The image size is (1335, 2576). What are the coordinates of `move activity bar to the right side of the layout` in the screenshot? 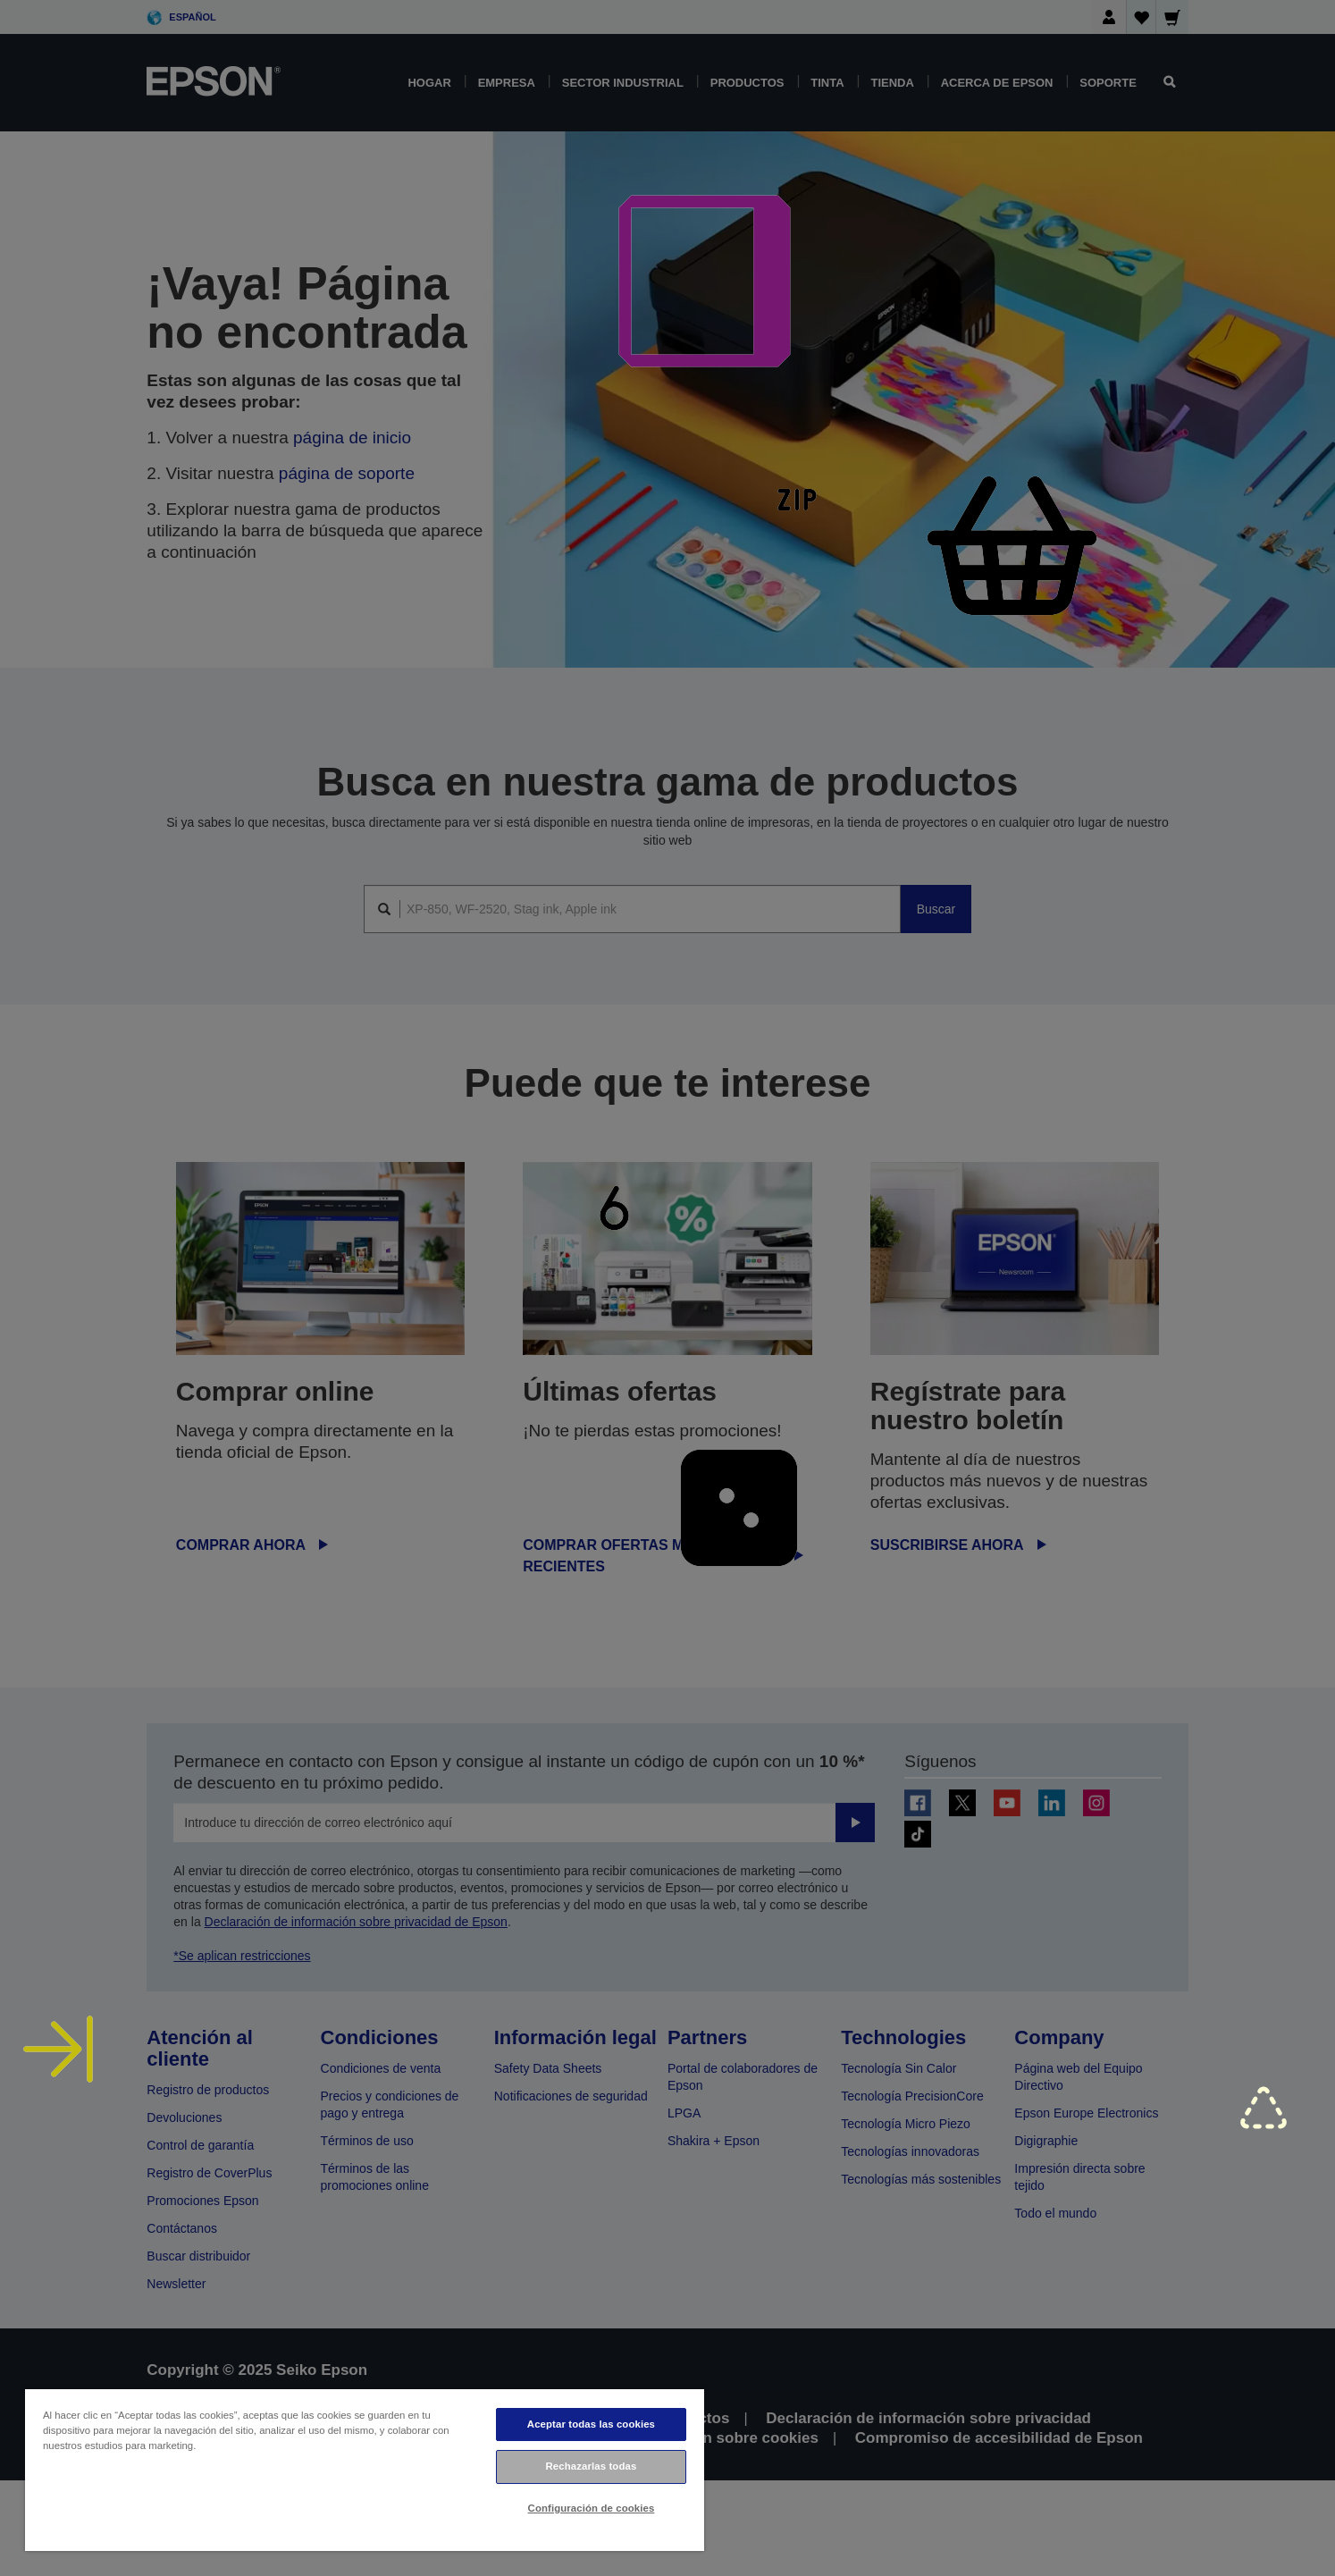 It's located at (704, 281).